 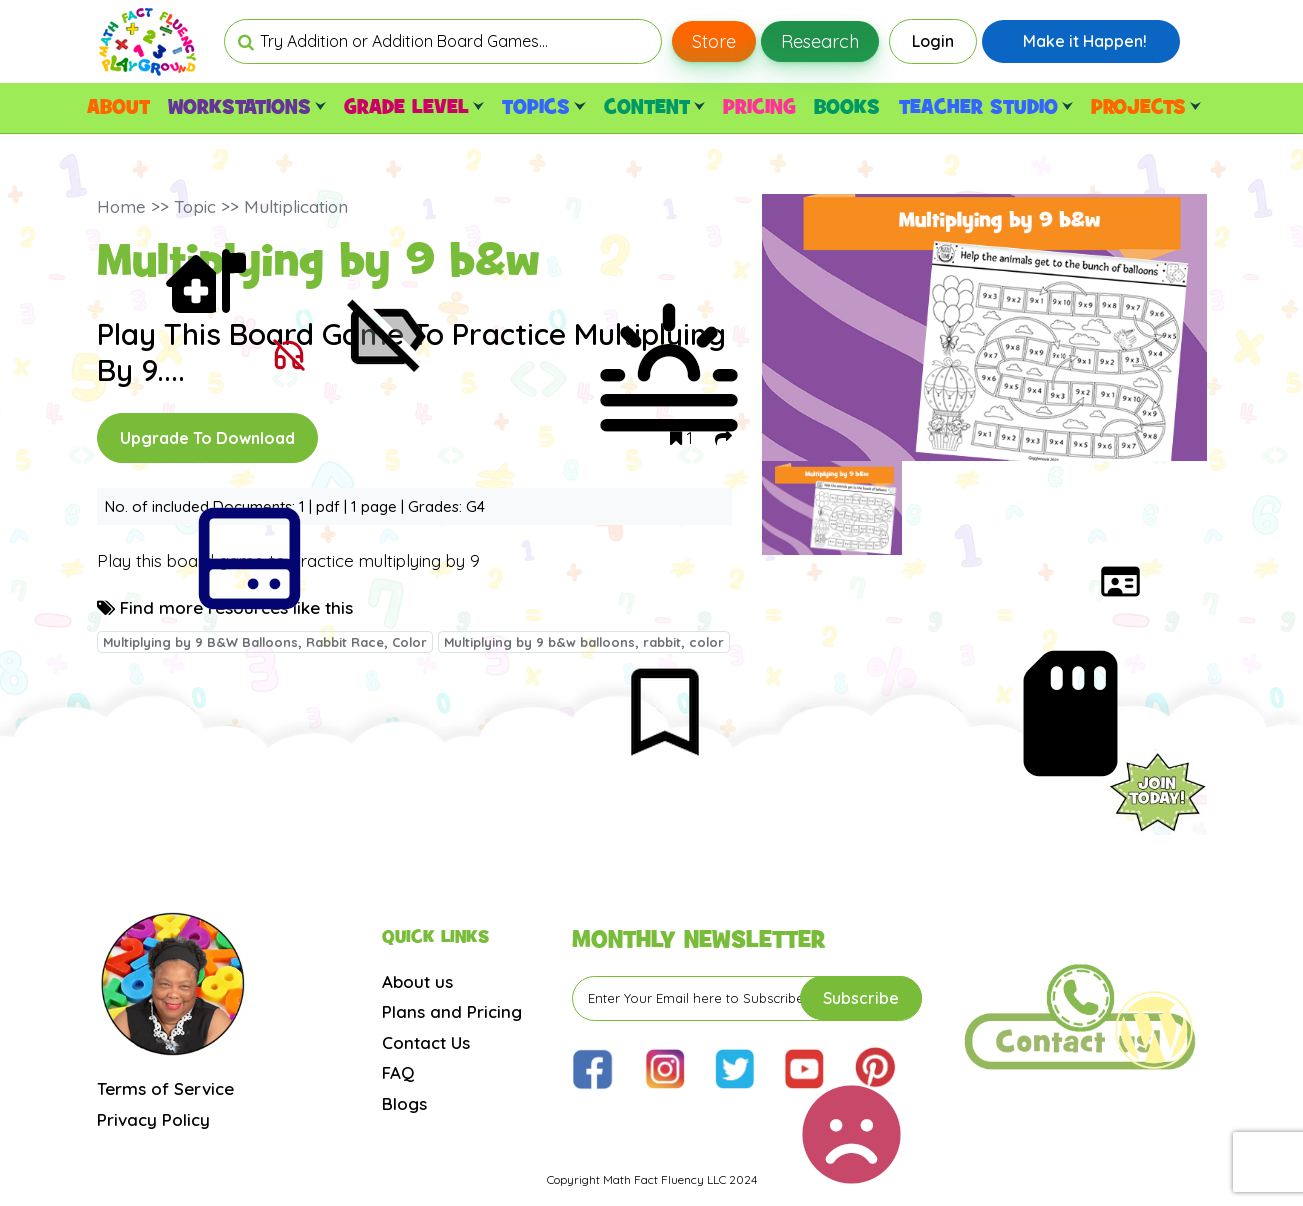 I want to click on remove a label or tag, so click(x=386, y=336).